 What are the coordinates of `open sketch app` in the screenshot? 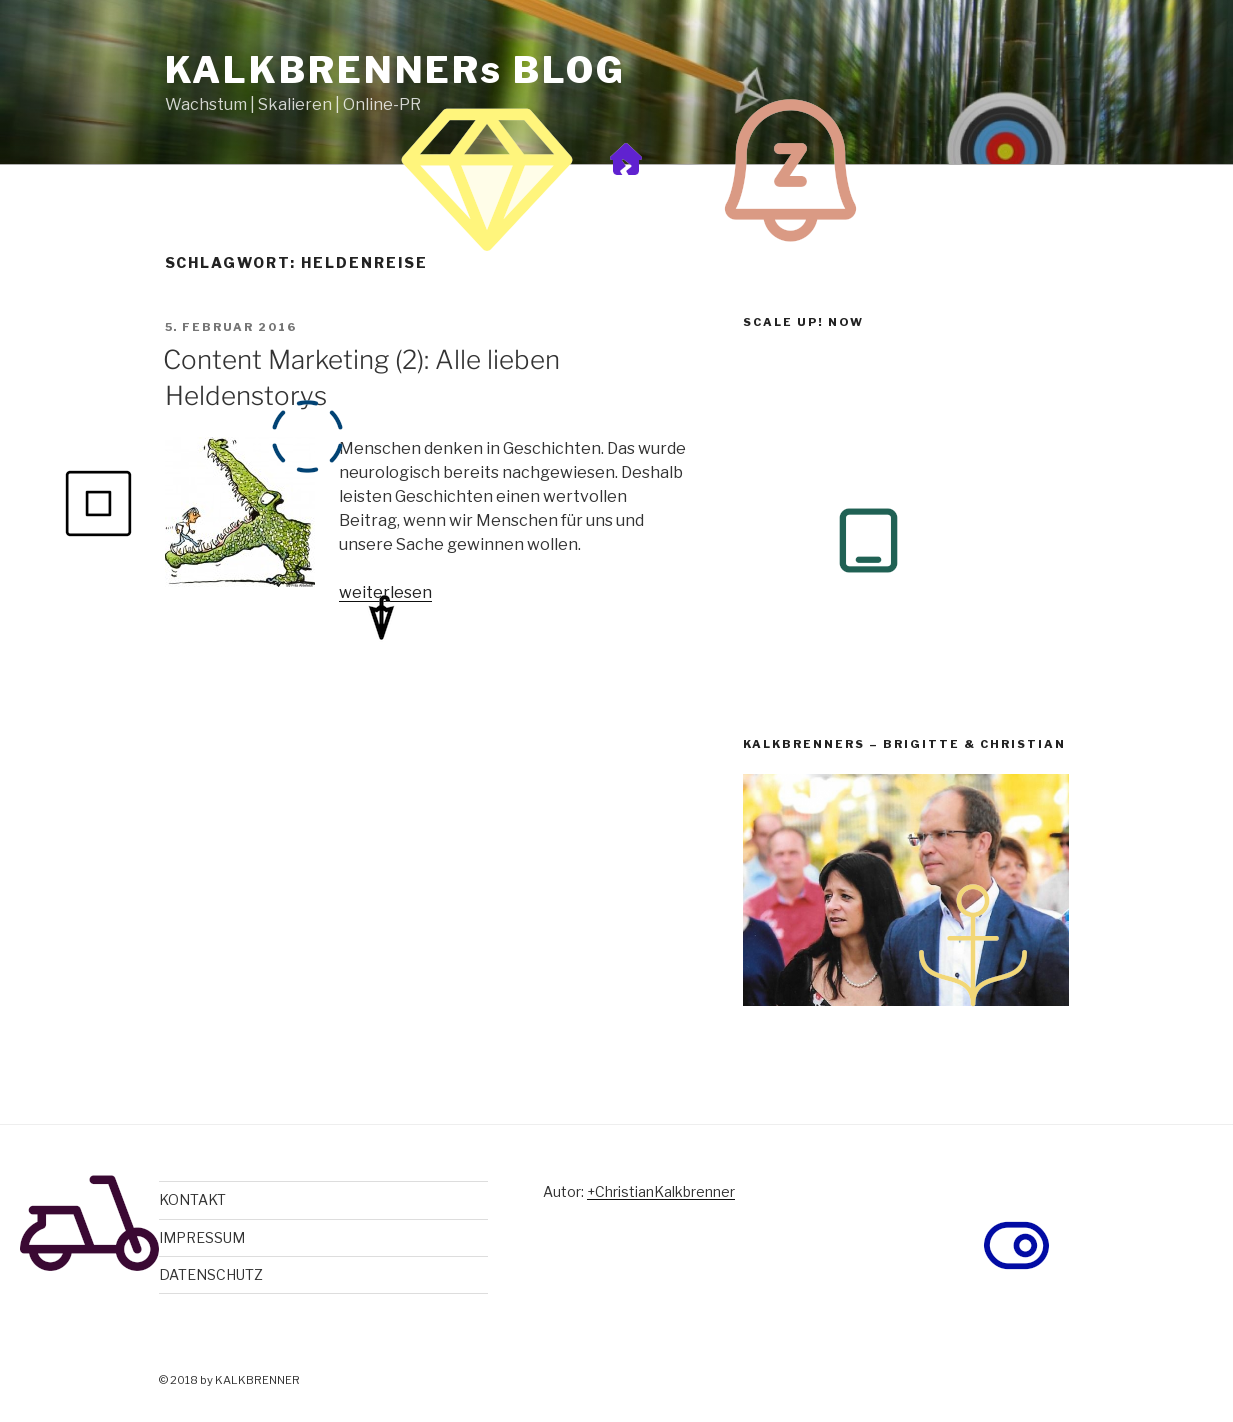 It's located at (487, 177).